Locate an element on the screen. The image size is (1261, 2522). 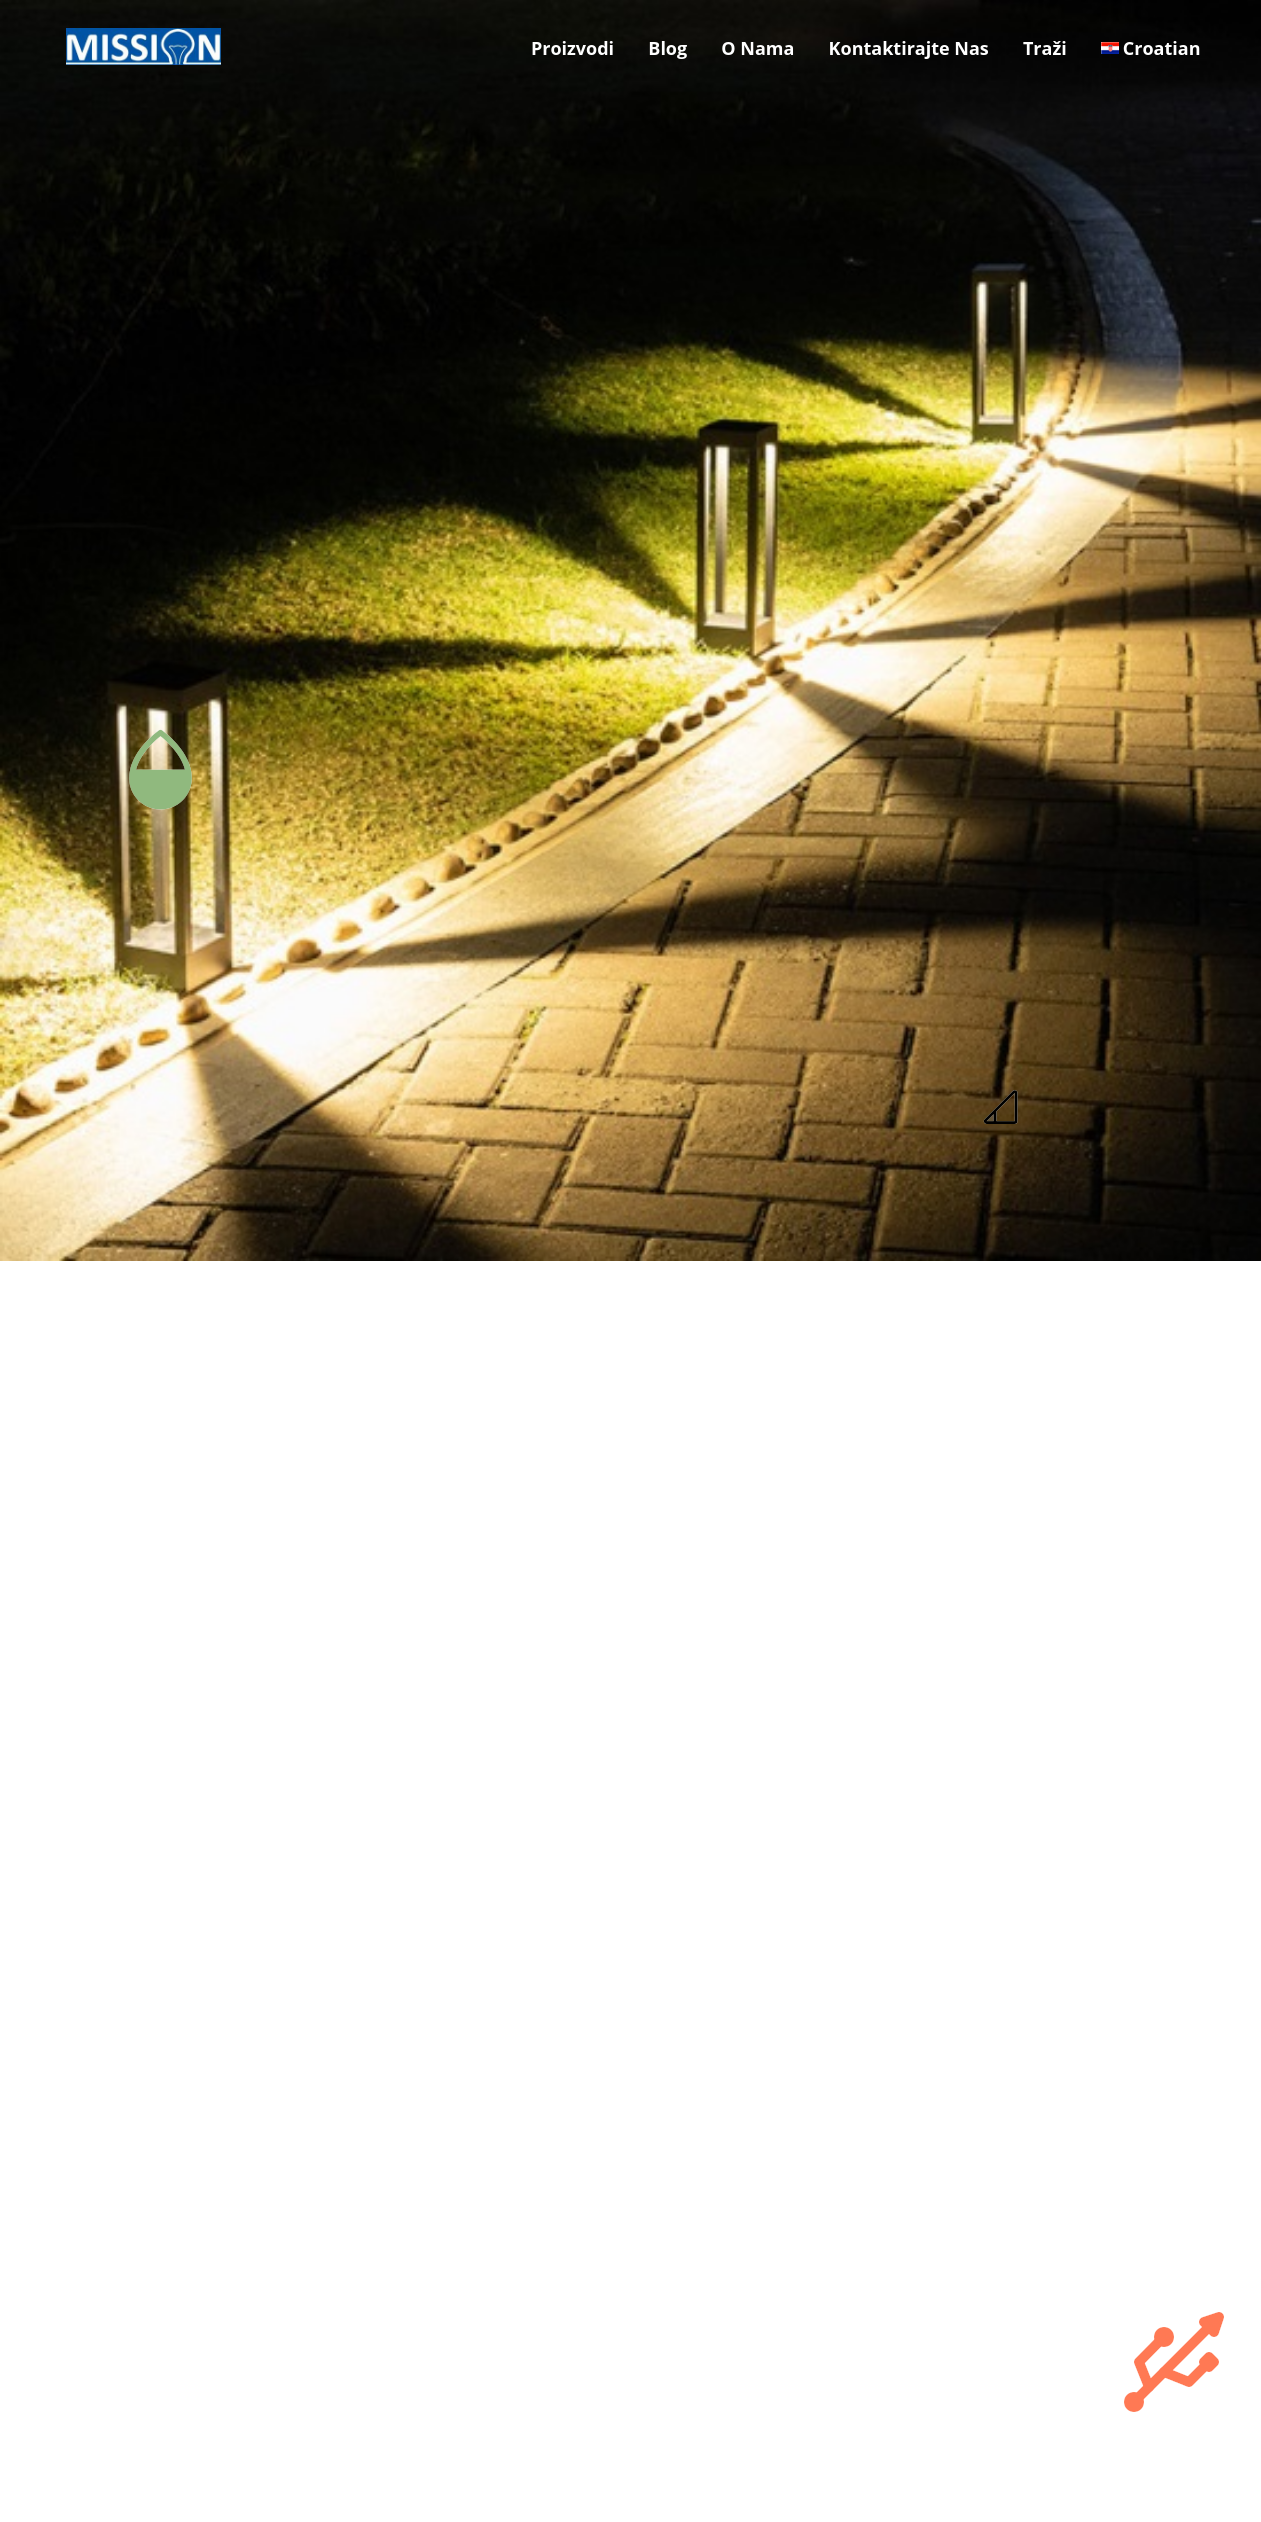
indicates weak cellular signal strength is located at coordinates (1003, 1108).